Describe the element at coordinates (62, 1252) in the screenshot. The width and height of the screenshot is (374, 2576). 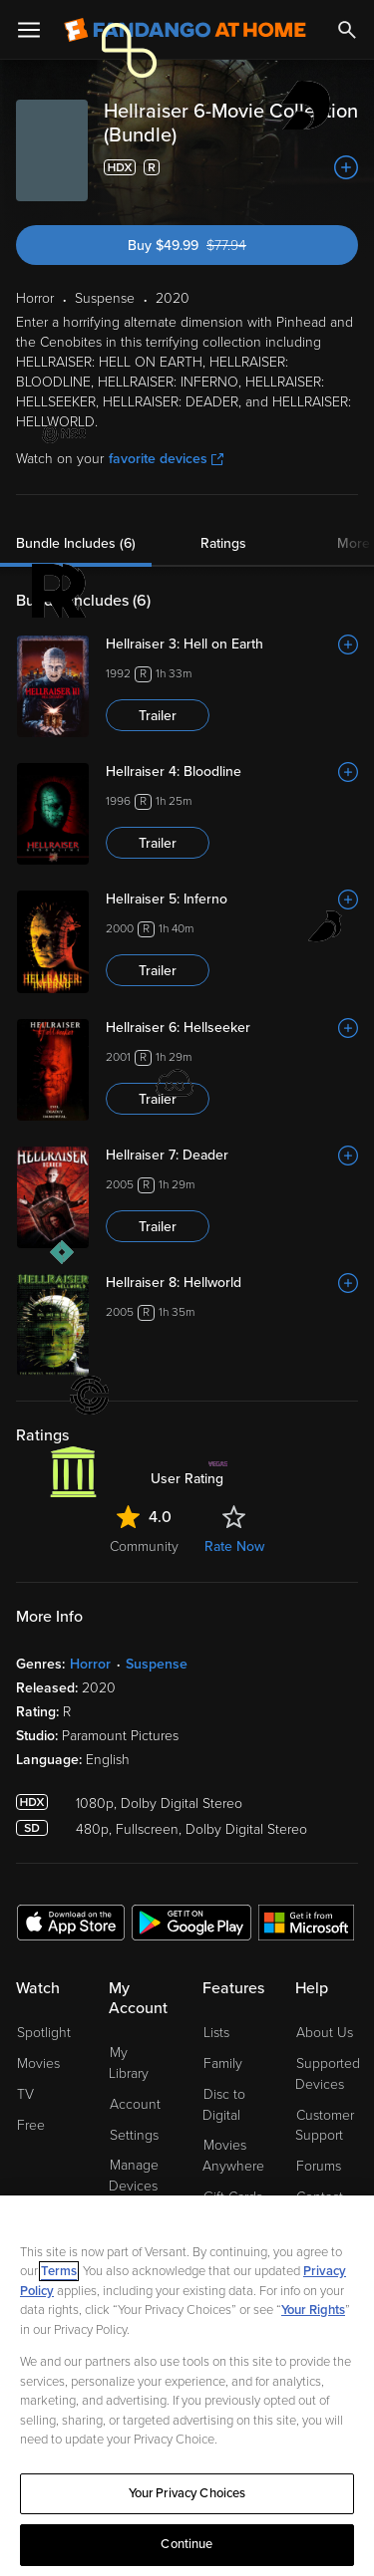
I see `open Jira Software for project tracking` at that location.